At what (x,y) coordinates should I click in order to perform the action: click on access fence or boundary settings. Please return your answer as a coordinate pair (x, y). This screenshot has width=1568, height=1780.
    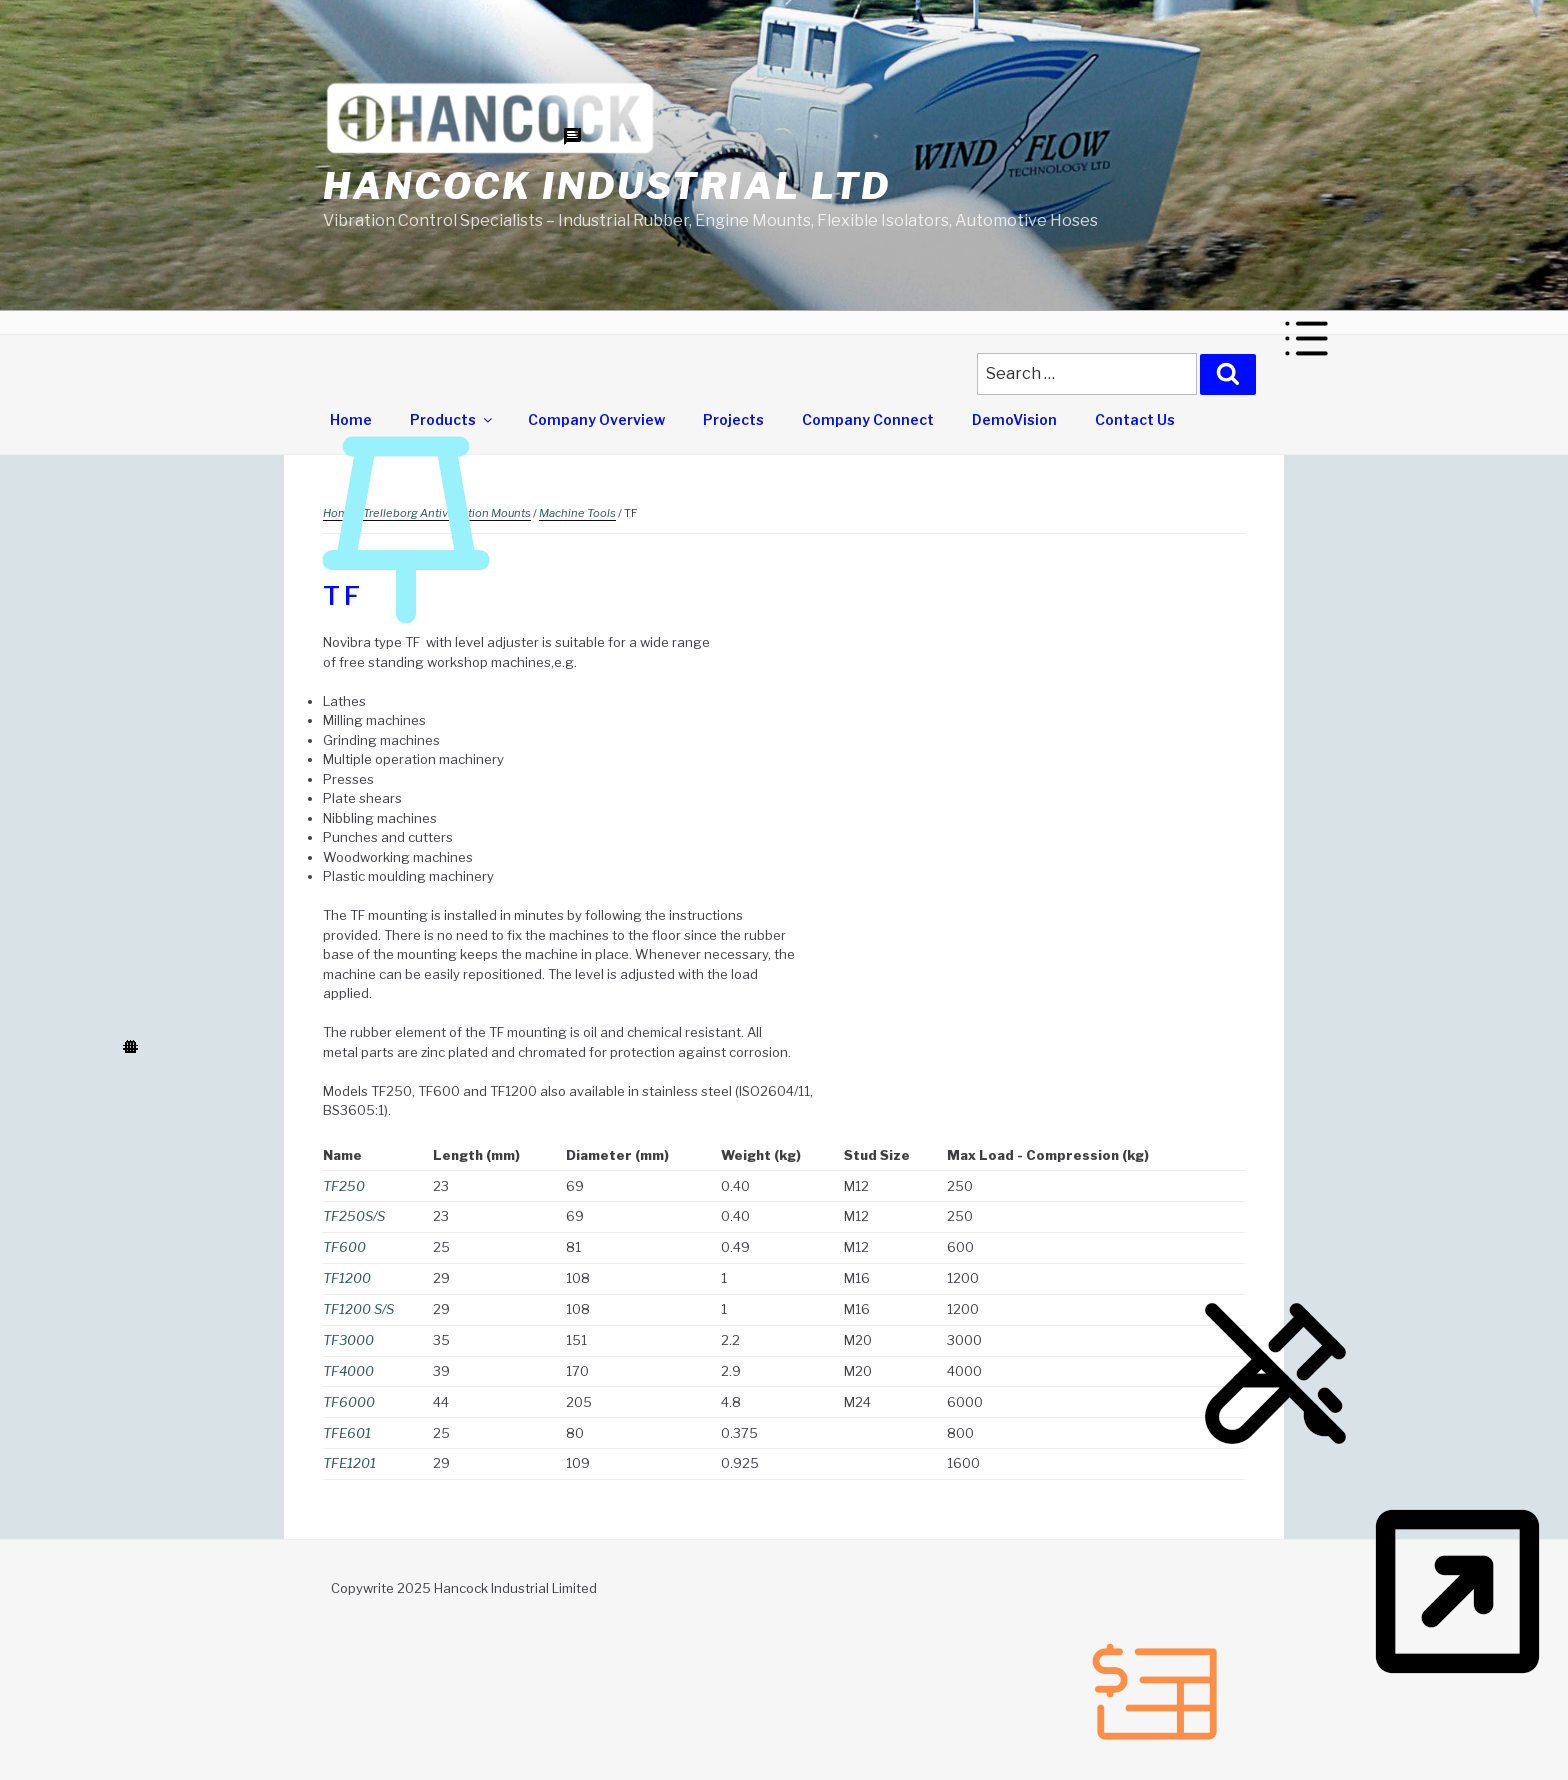
    Looking at the image, I should click on (130, 1046).